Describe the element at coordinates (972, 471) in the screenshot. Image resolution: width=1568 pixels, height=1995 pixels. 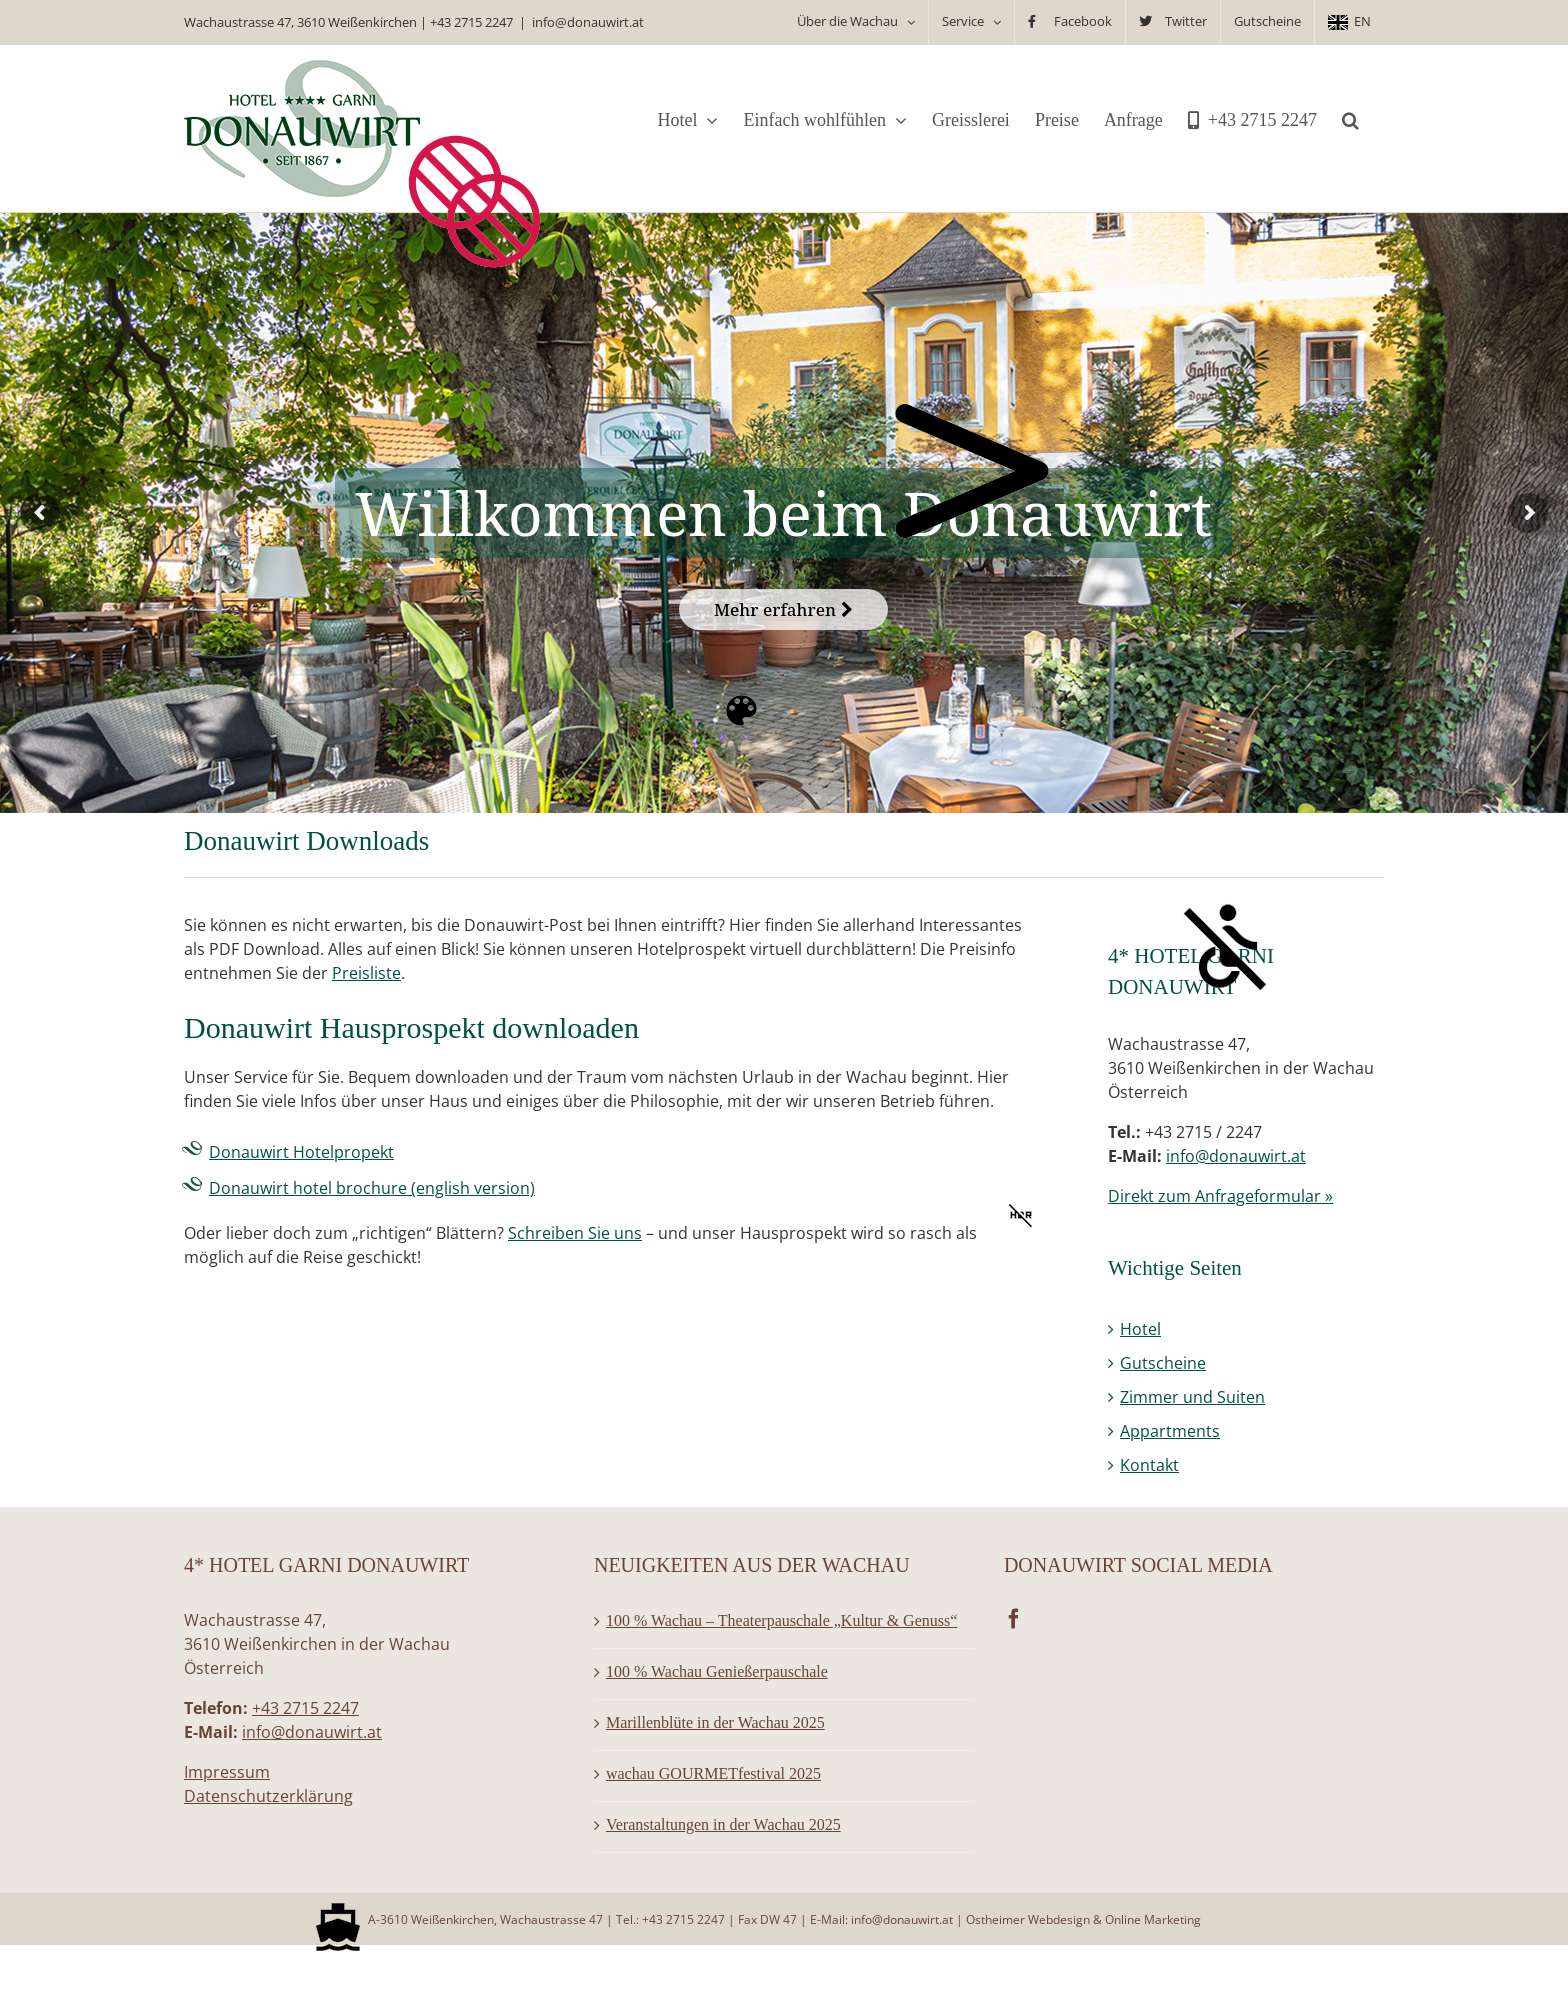
I see `navigate to the next item or page` at that location.